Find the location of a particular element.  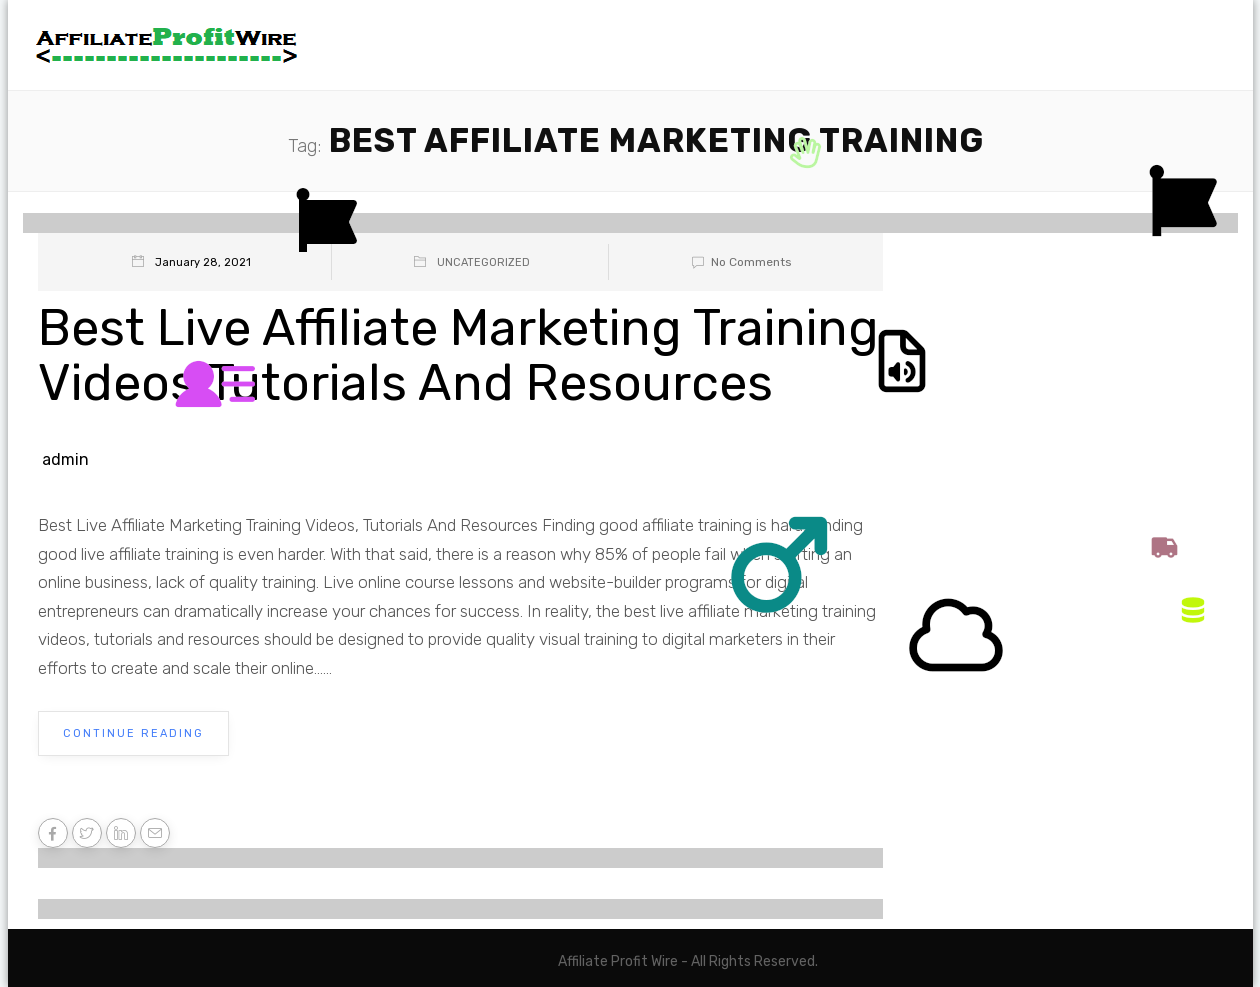

access cloud storage is located at coordinates (956, 635).